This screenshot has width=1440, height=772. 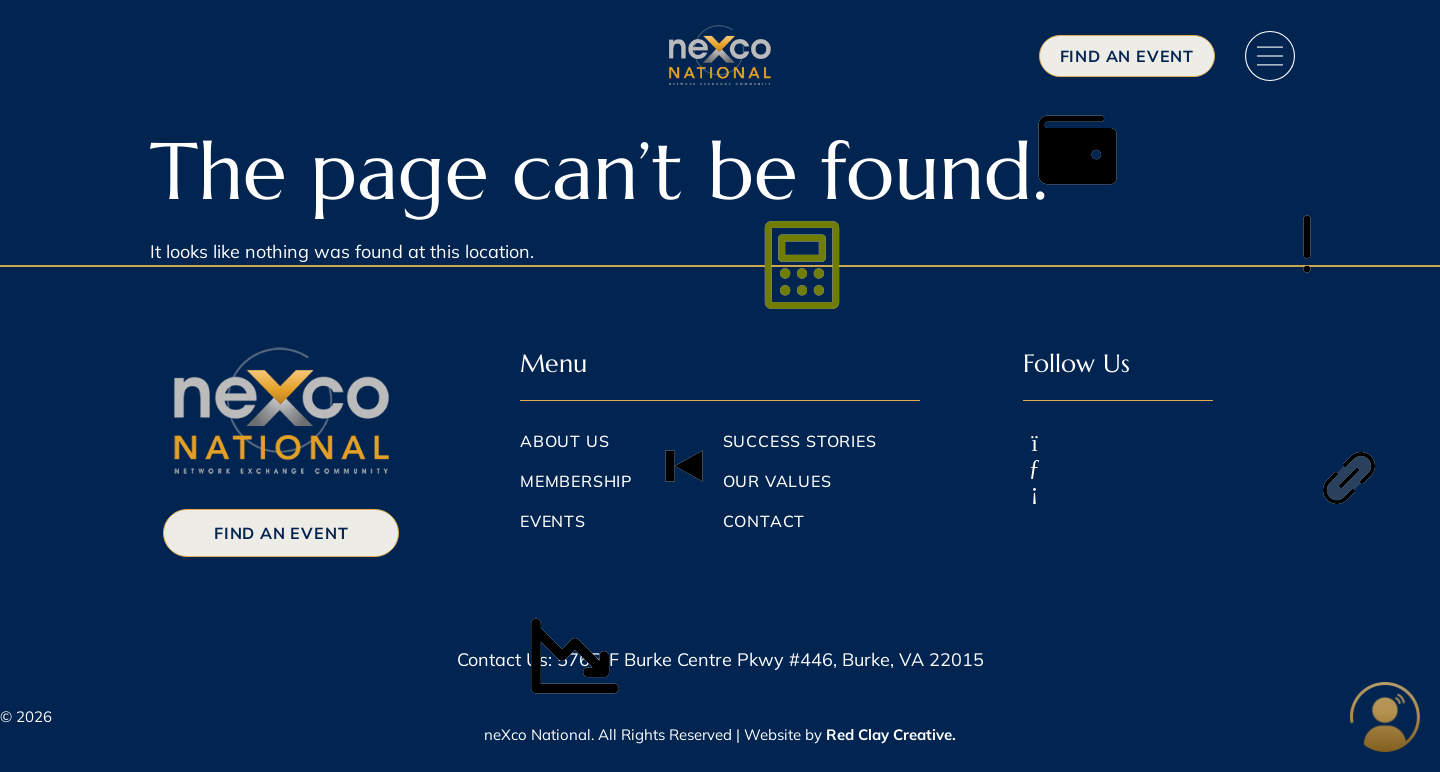 What do you see at coordinates (1076, 153) in the screenshot?
I see `access your wallet or payment methods` at bounding box center [1076, 153].